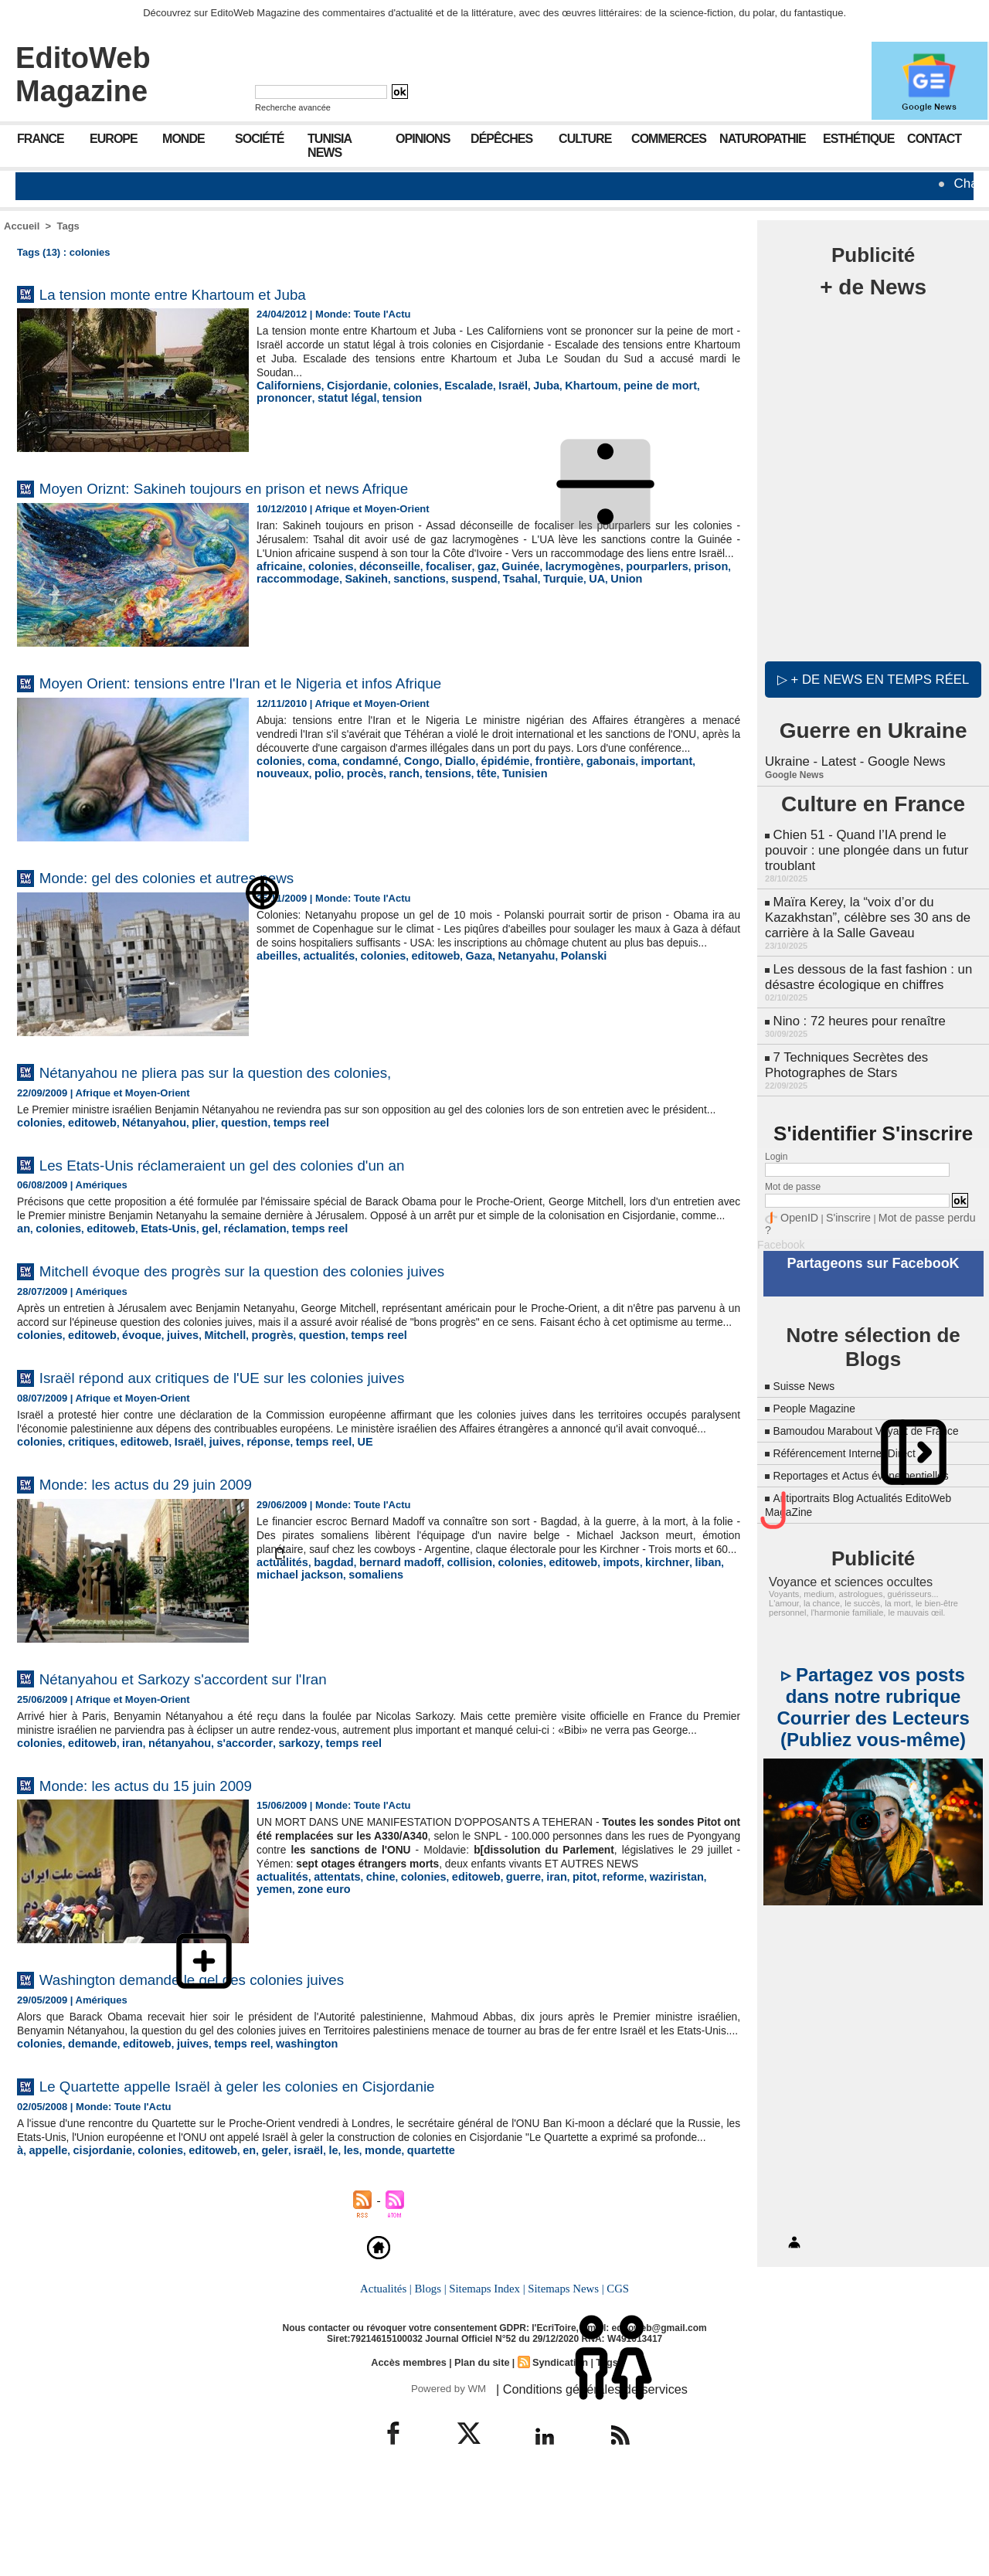 The width and height of the screenshot is (989, 2576). I want to click on expand the left sidebar, so click(913, 1452).